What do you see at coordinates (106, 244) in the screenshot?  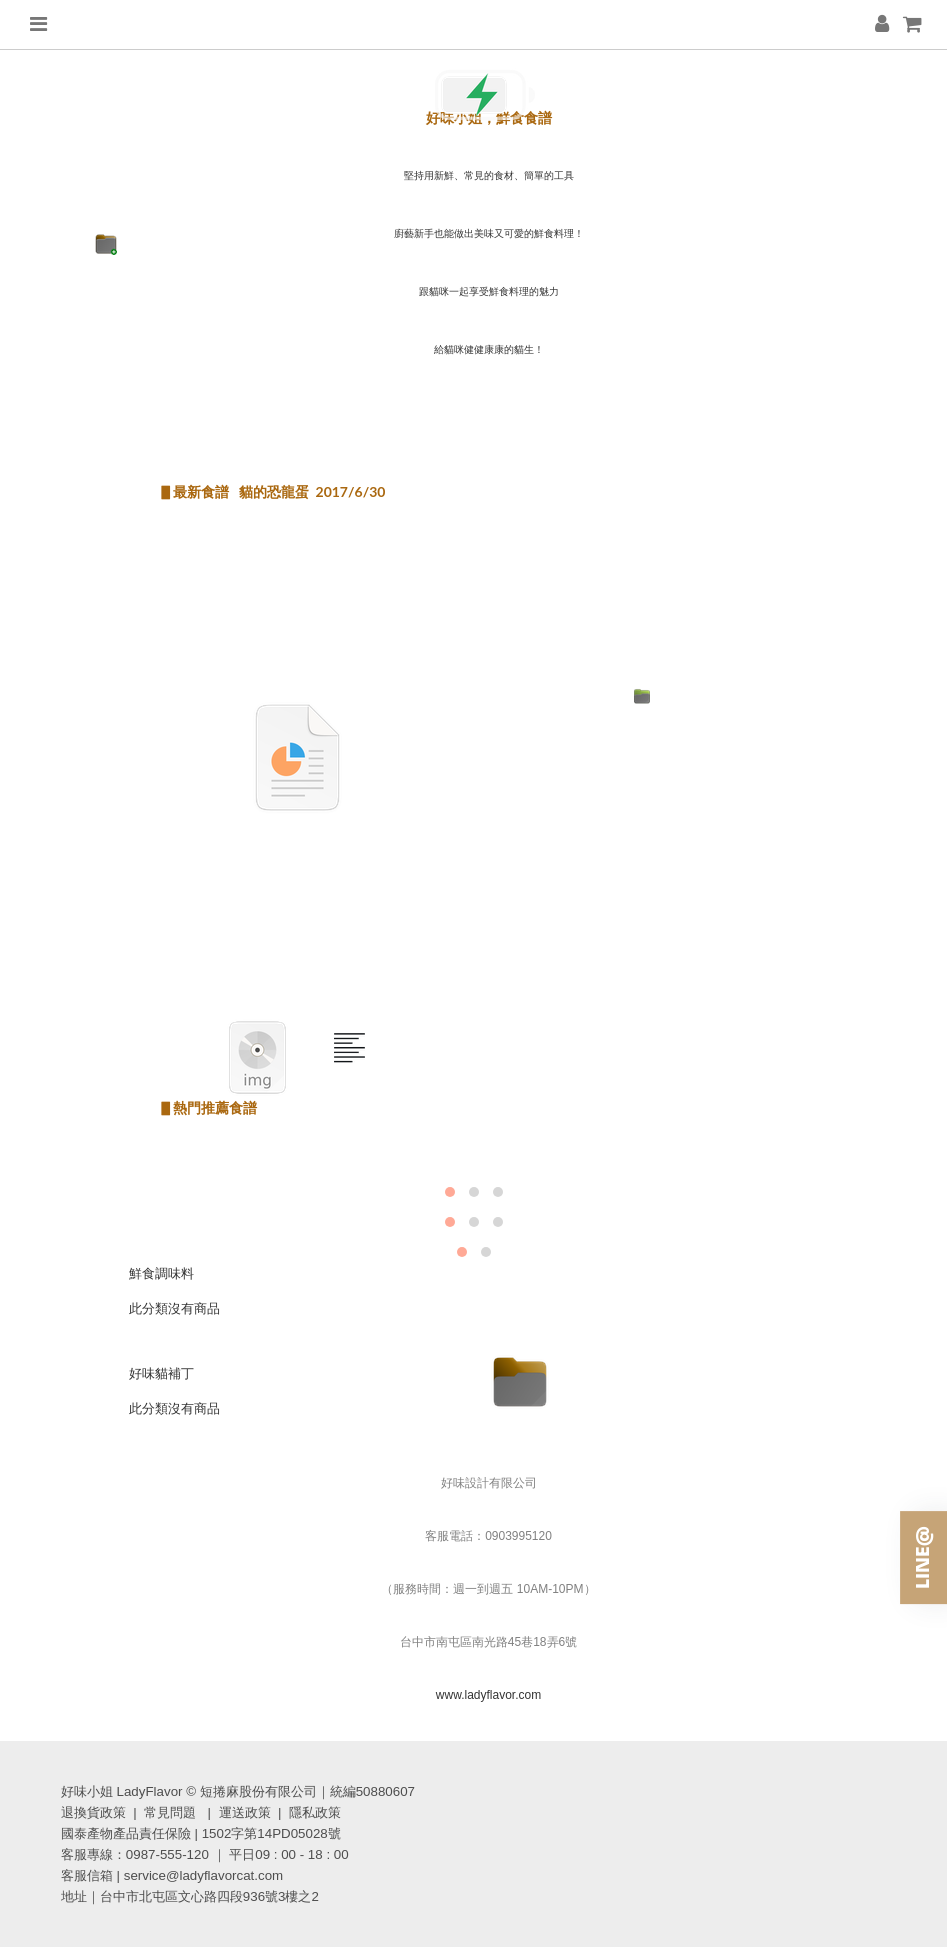 I see `create a new folder` at bounding box center [106, 244].